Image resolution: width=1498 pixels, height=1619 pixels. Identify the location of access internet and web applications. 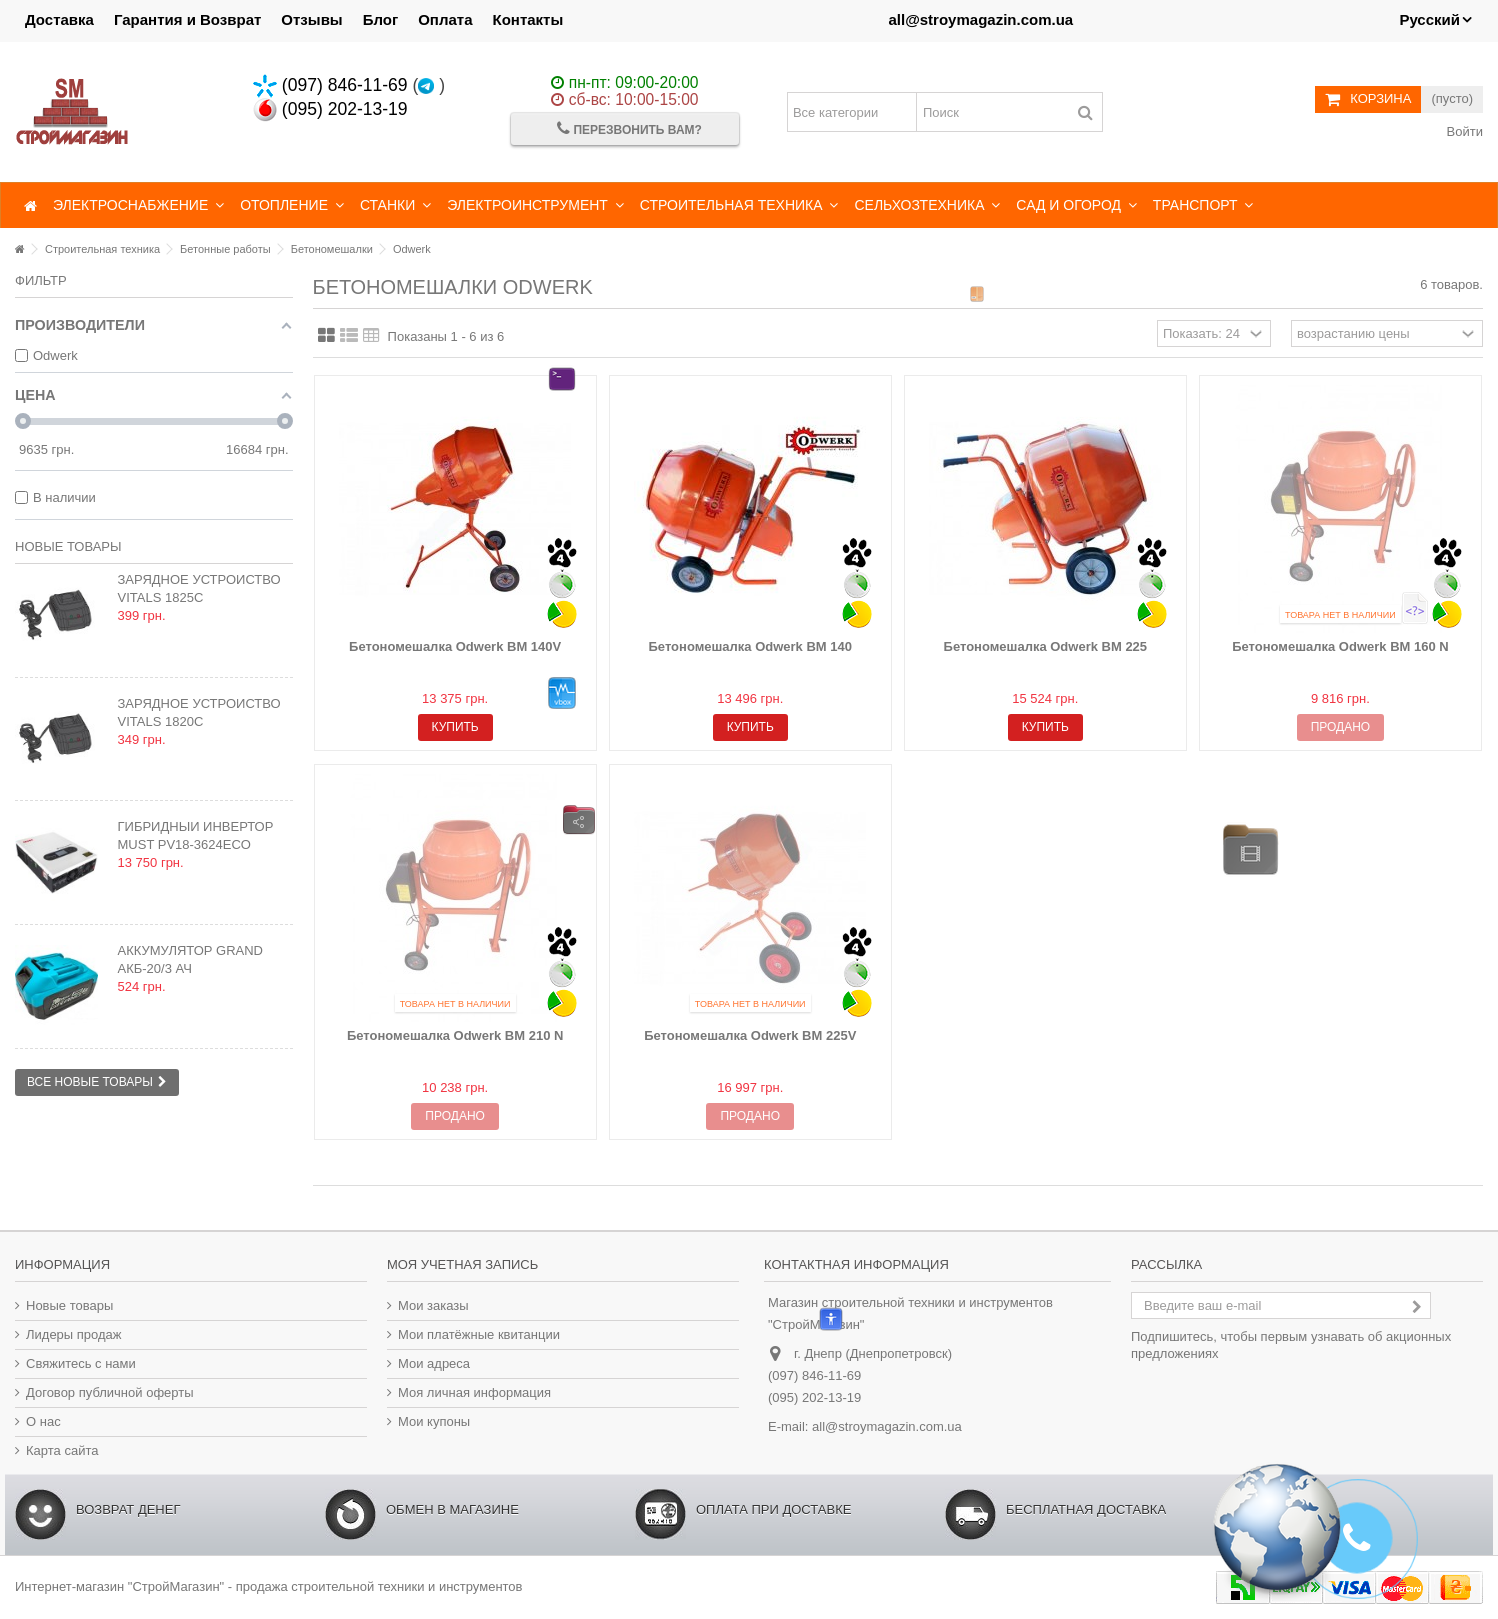
(1278, 1528).